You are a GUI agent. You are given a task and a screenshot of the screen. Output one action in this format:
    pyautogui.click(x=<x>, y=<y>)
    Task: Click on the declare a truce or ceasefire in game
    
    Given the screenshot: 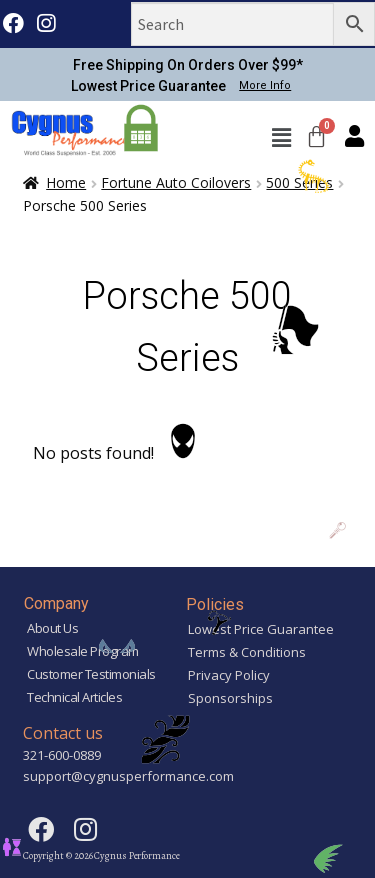 What is the action you would take?
    pyautogui.click(x=295, y=329)
    